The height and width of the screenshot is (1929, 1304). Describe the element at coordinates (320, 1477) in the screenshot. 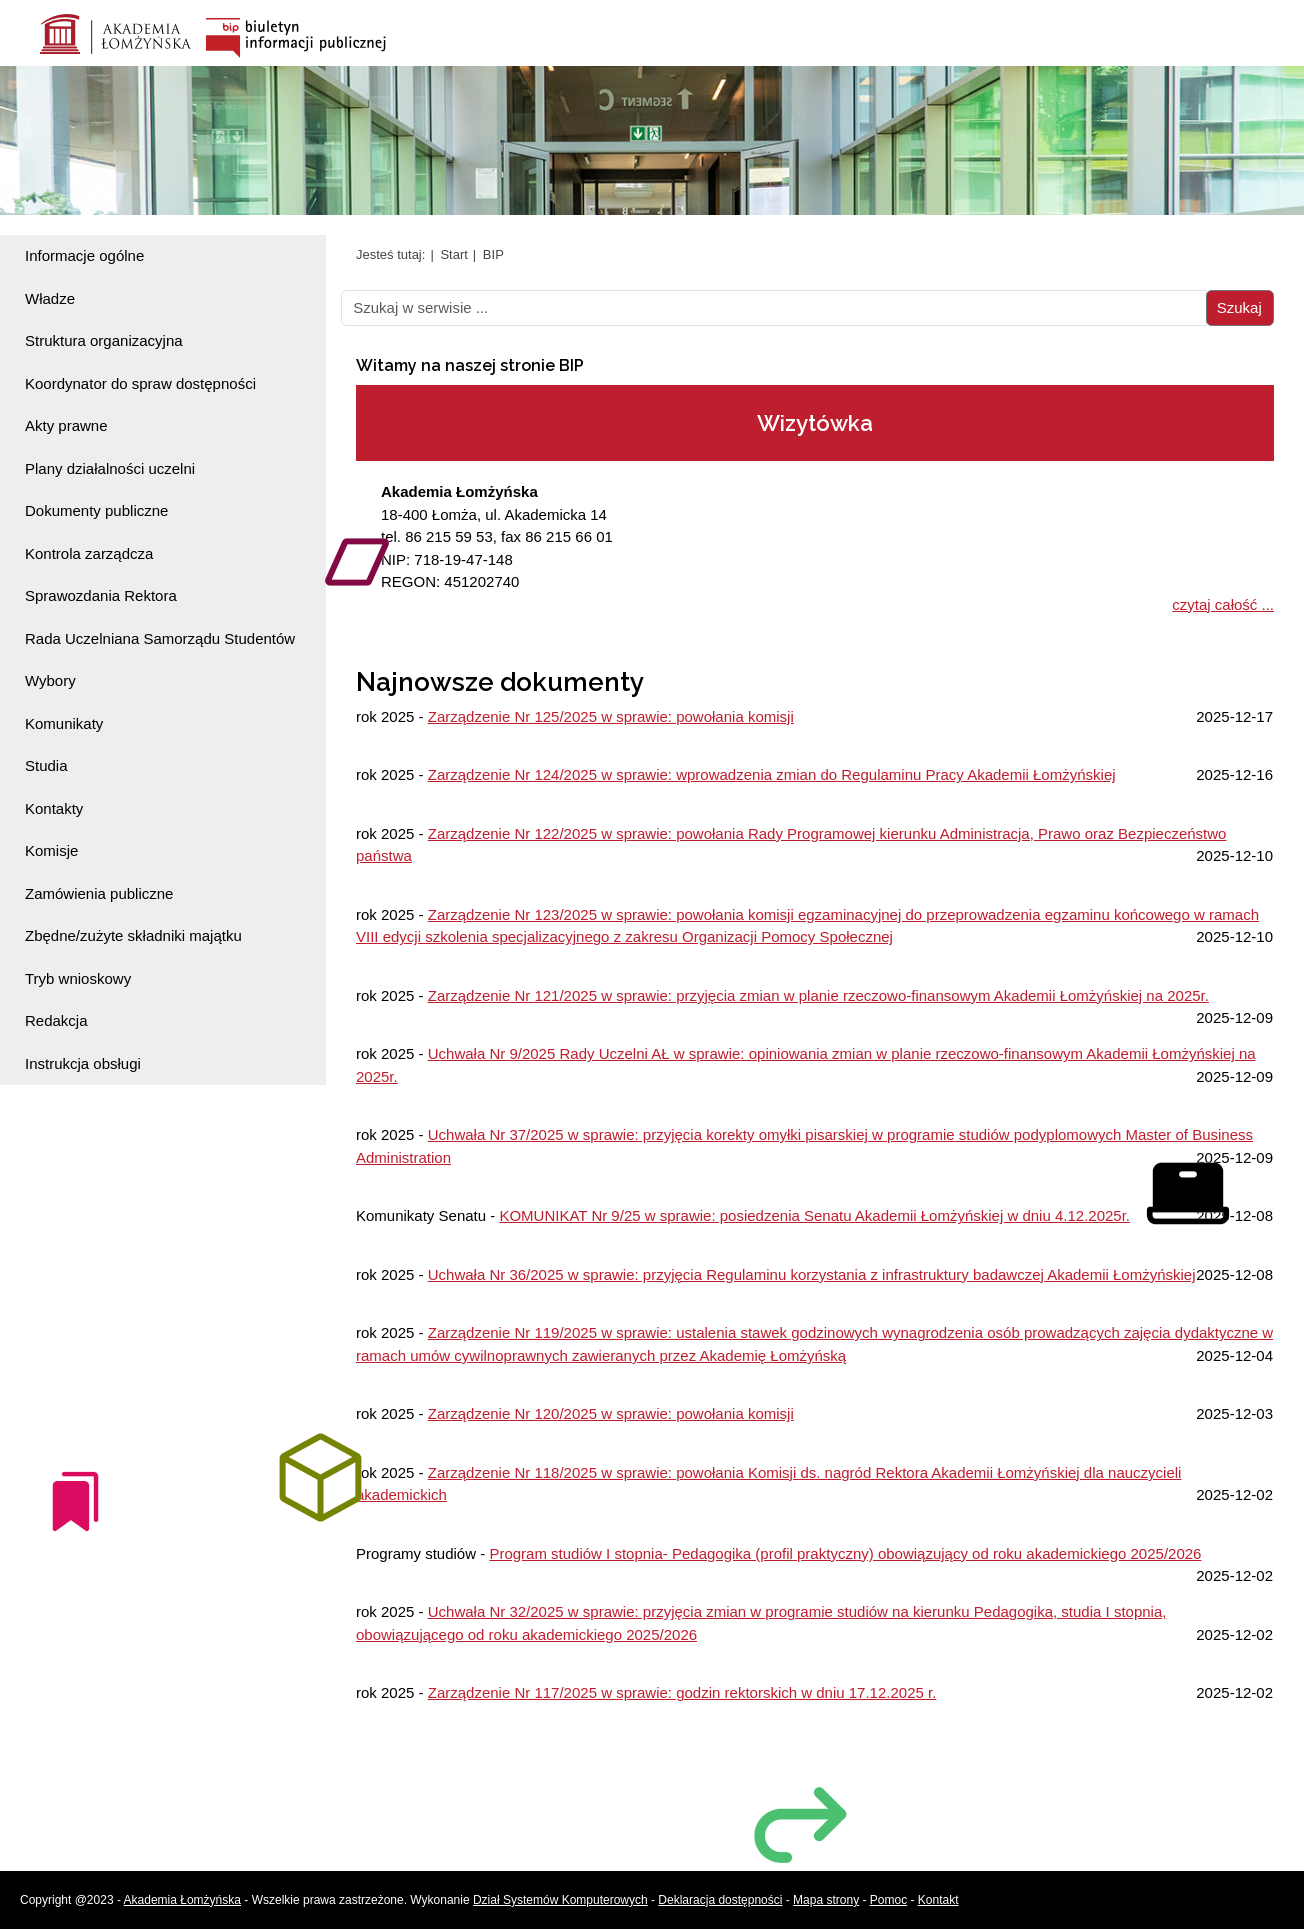

I see `view 3D model or object` at that location.